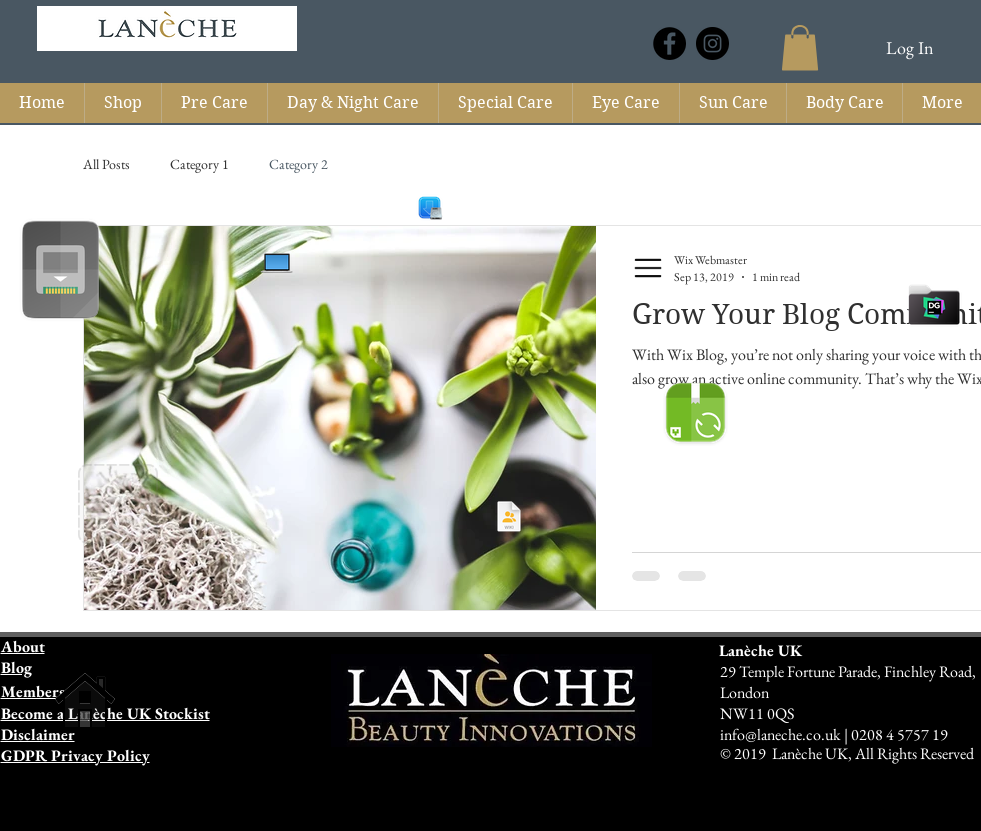  Describe the element at coordinates (60, 269) in the screenshot. I see `a sega genesis 32x rom file` at that location.